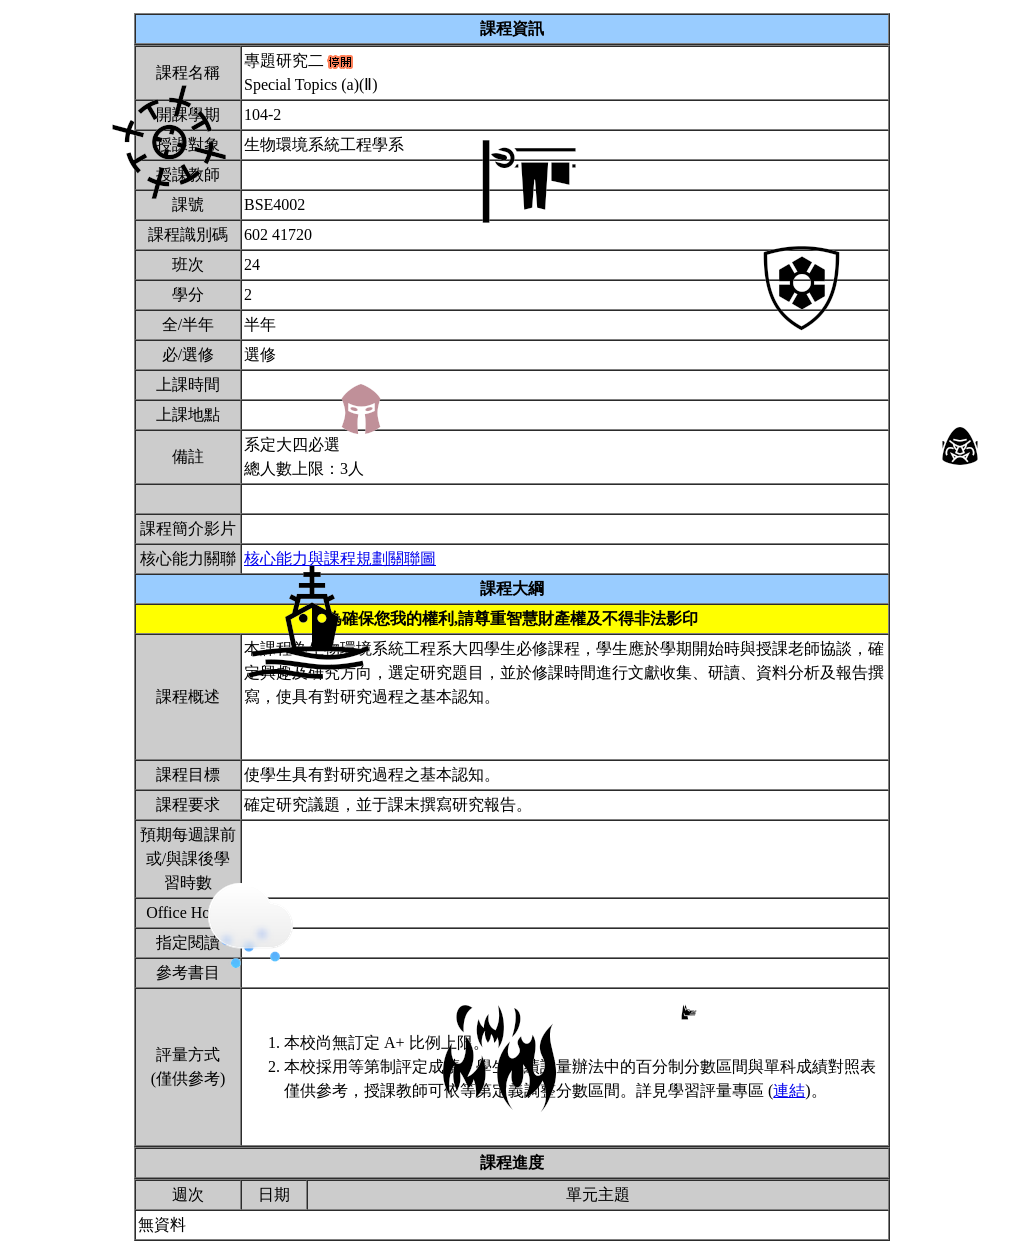 The width and height of the screenshot is (1024, 1251). Describe the element at coordinates (361, 410) in the screenshot. I see `select warrior or knight character class` at that location.